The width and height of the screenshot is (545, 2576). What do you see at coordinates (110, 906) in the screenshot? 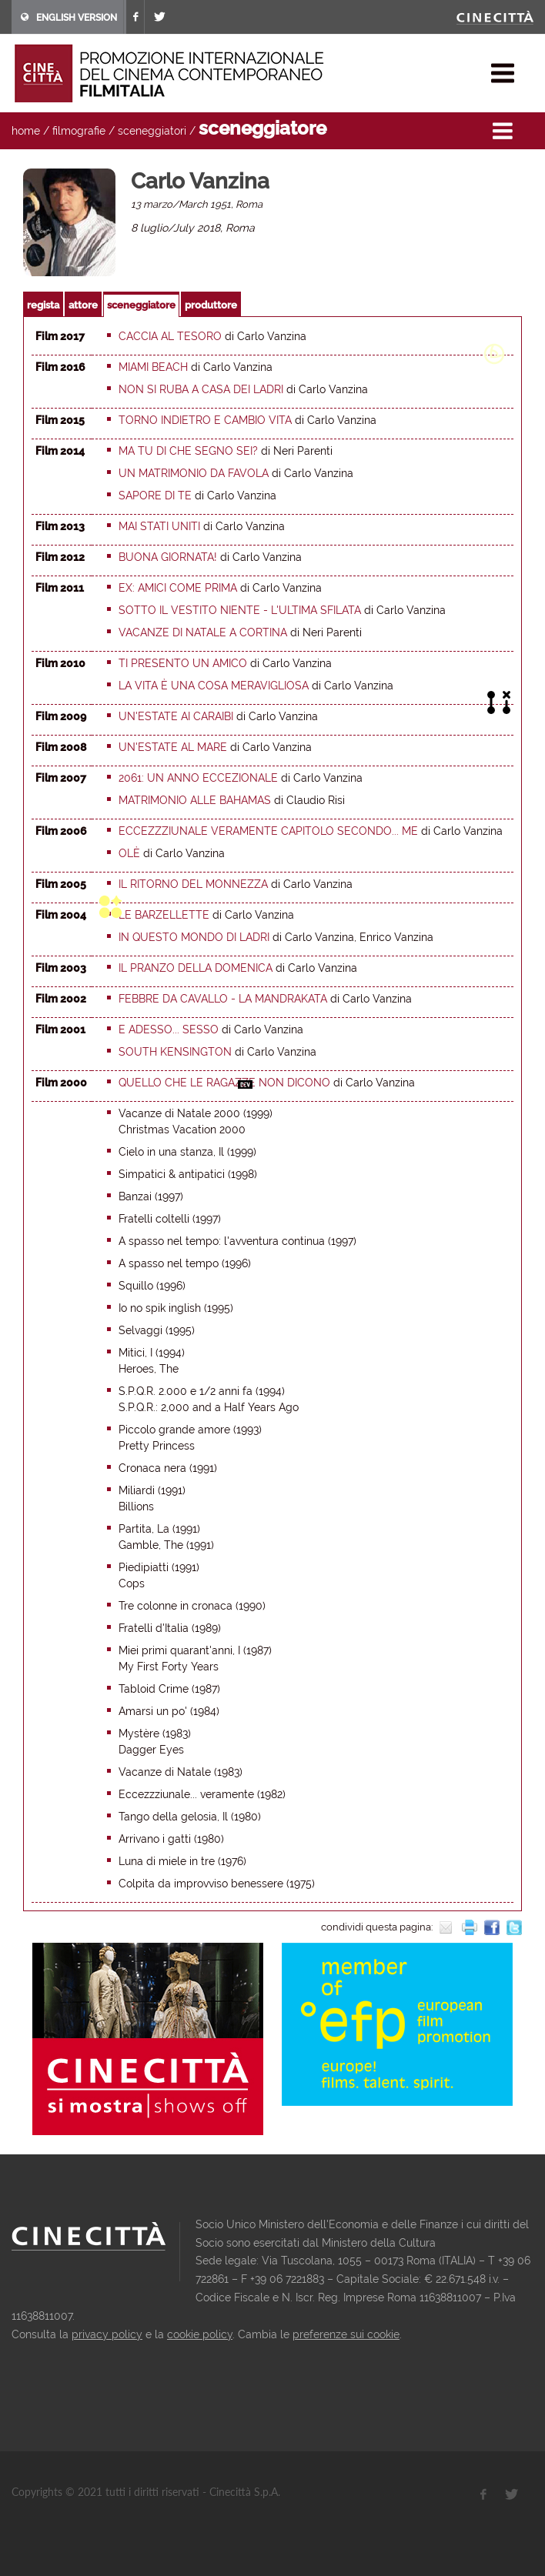
I see `access AI-powered applications` at bounding box center [110, 906].